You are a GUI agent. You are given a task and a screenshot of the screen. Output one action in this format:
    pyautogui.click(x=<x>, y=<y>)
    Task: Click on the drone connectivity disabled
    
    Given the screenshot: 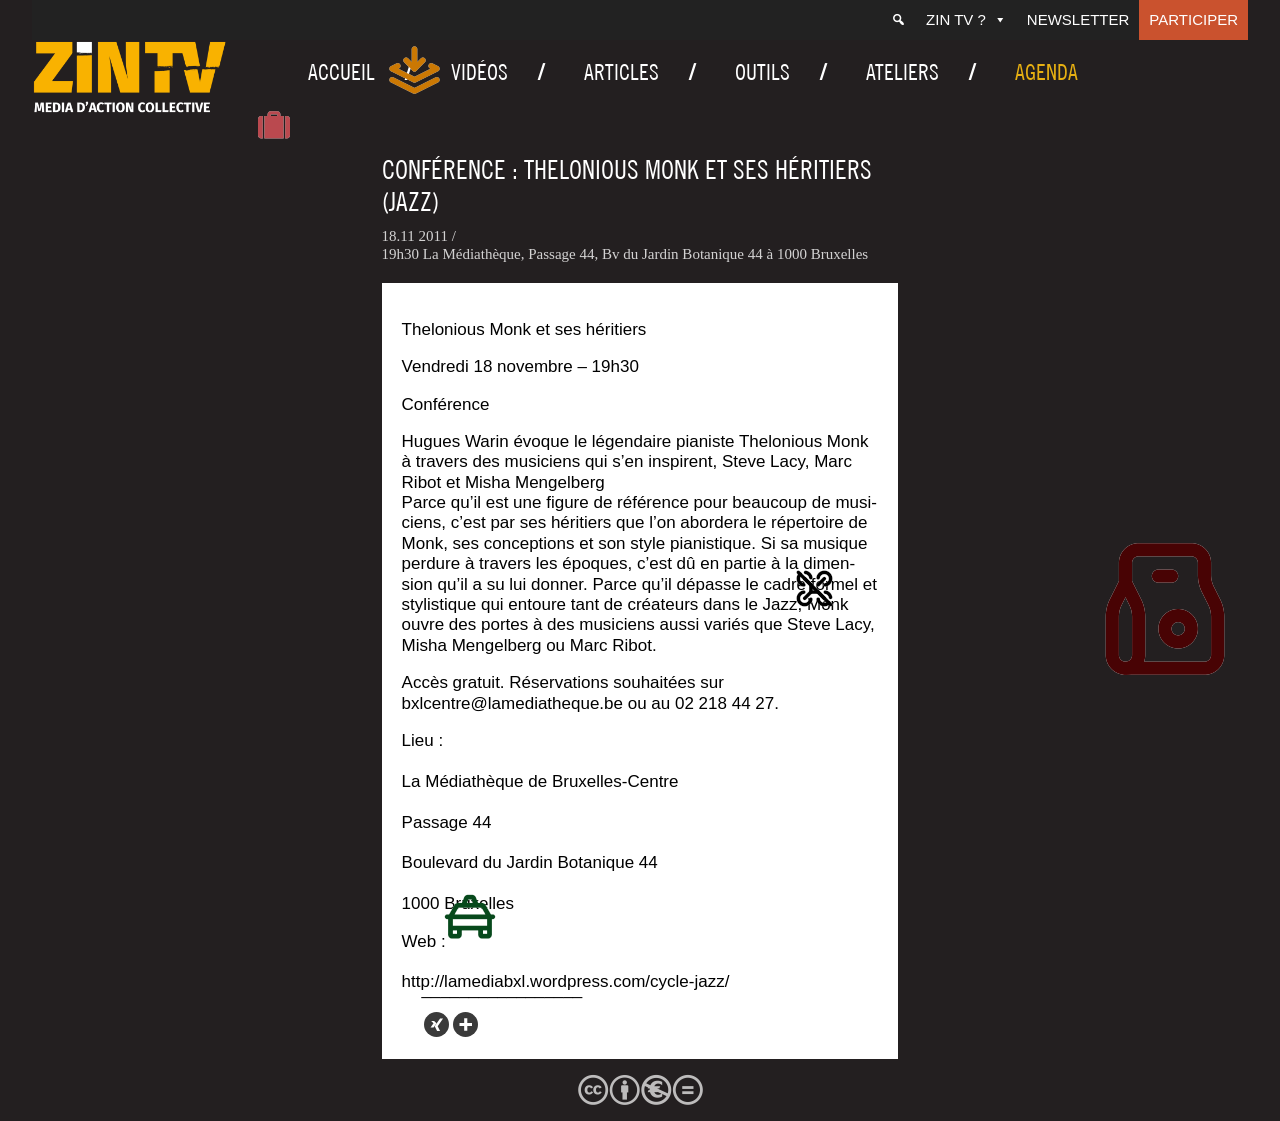 What is the action you would take?
    pyautogui.click(x=814, y=588)
    